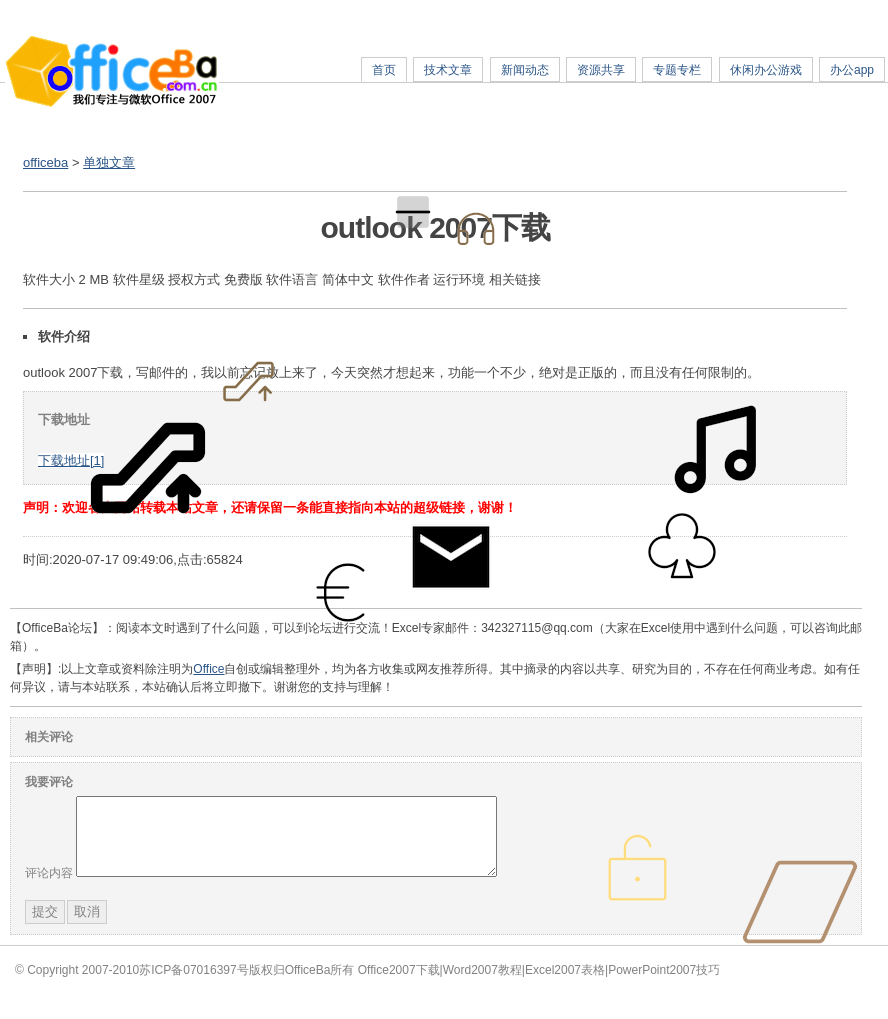 This screenshot has width=888, height=1019. I want to click on insert a parallelogram shape, so click(800, 902).